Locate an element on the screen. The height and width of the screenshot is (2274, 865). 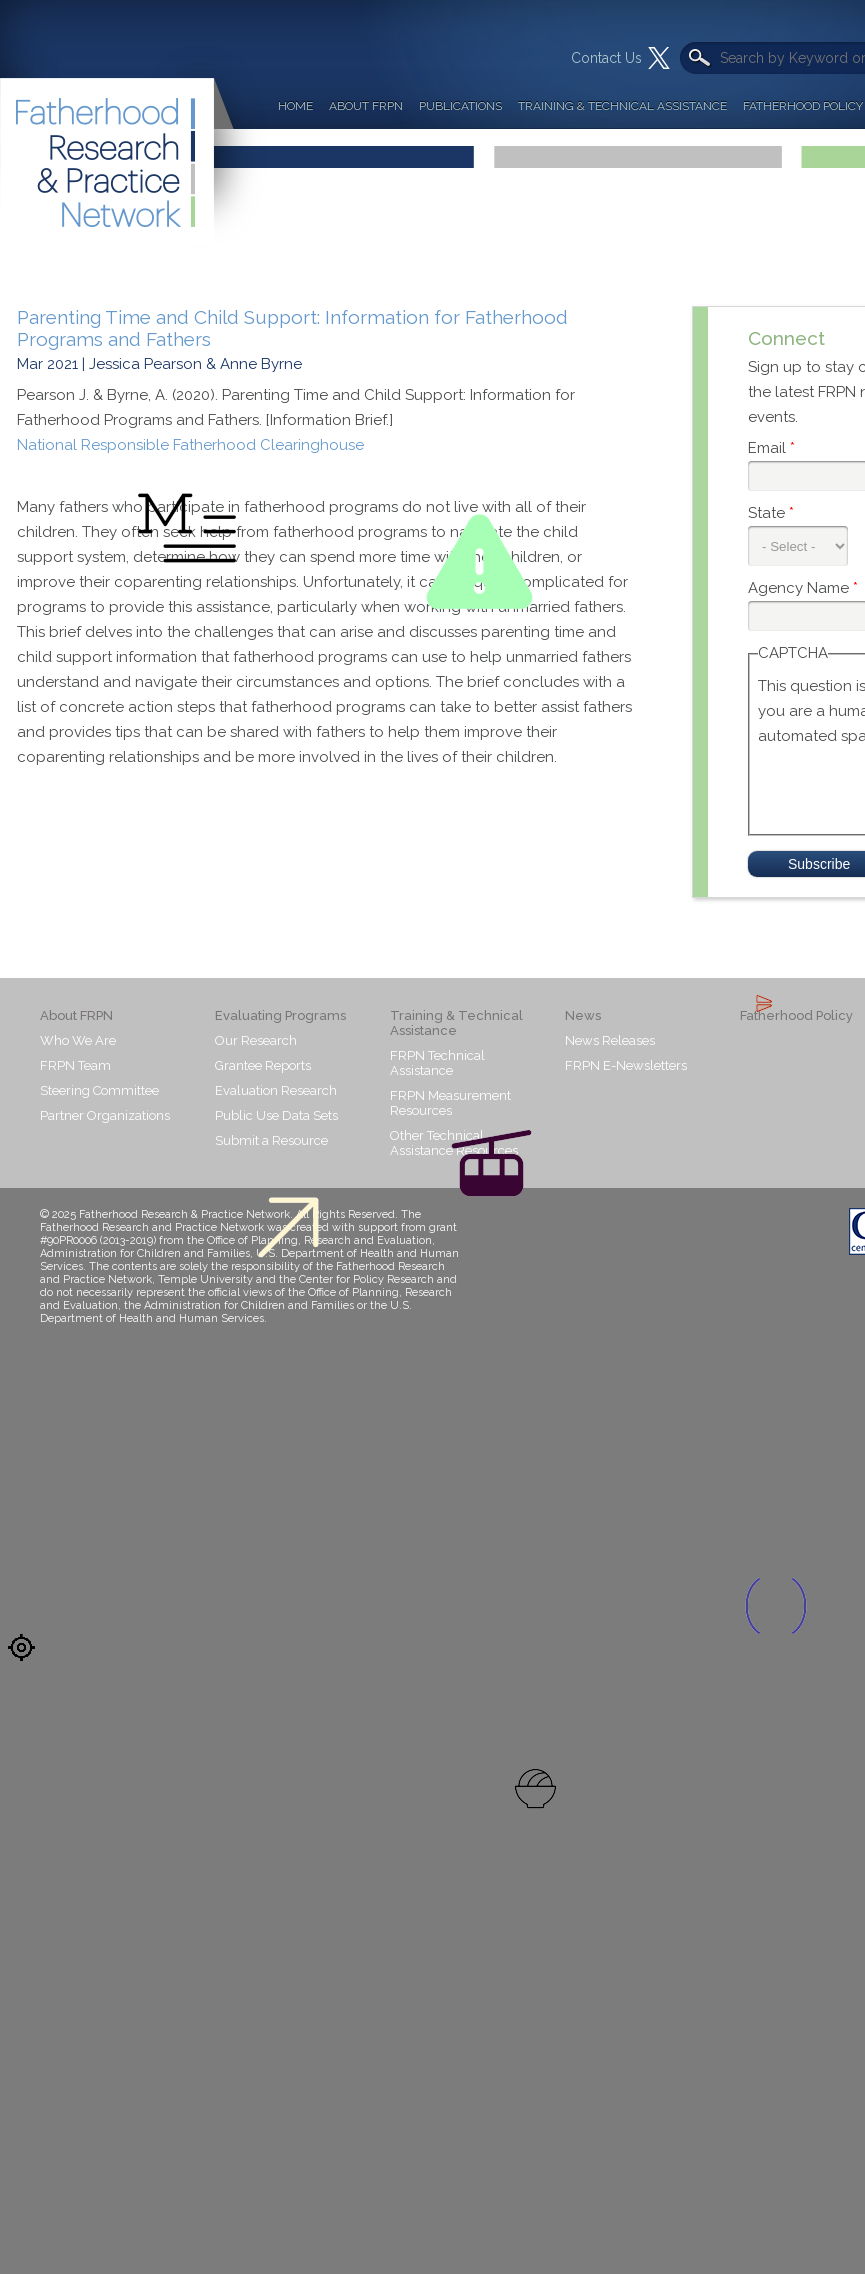
access cable car or gondola transit options is located at coordinates (491, 1164).